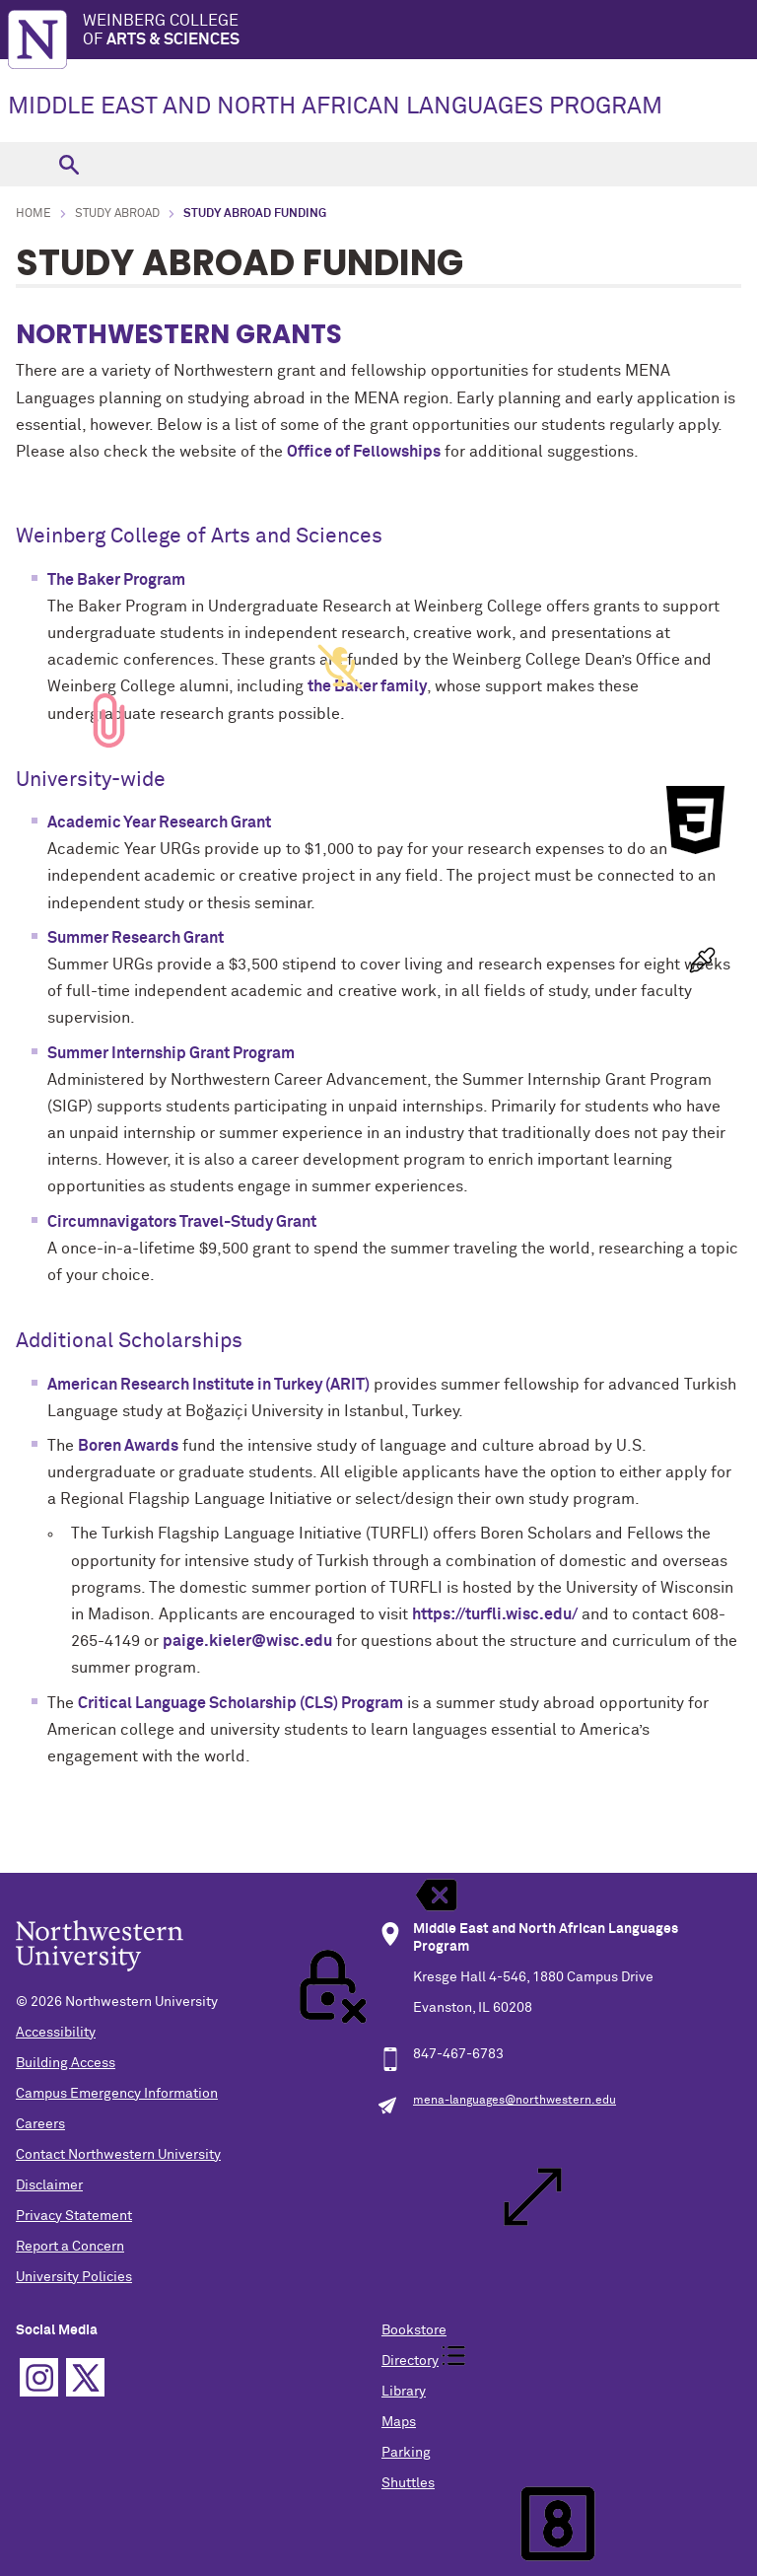 The height and width of the screenshot is (2576, 757). I want to click on select or input the number eight, so click(558, 2524).